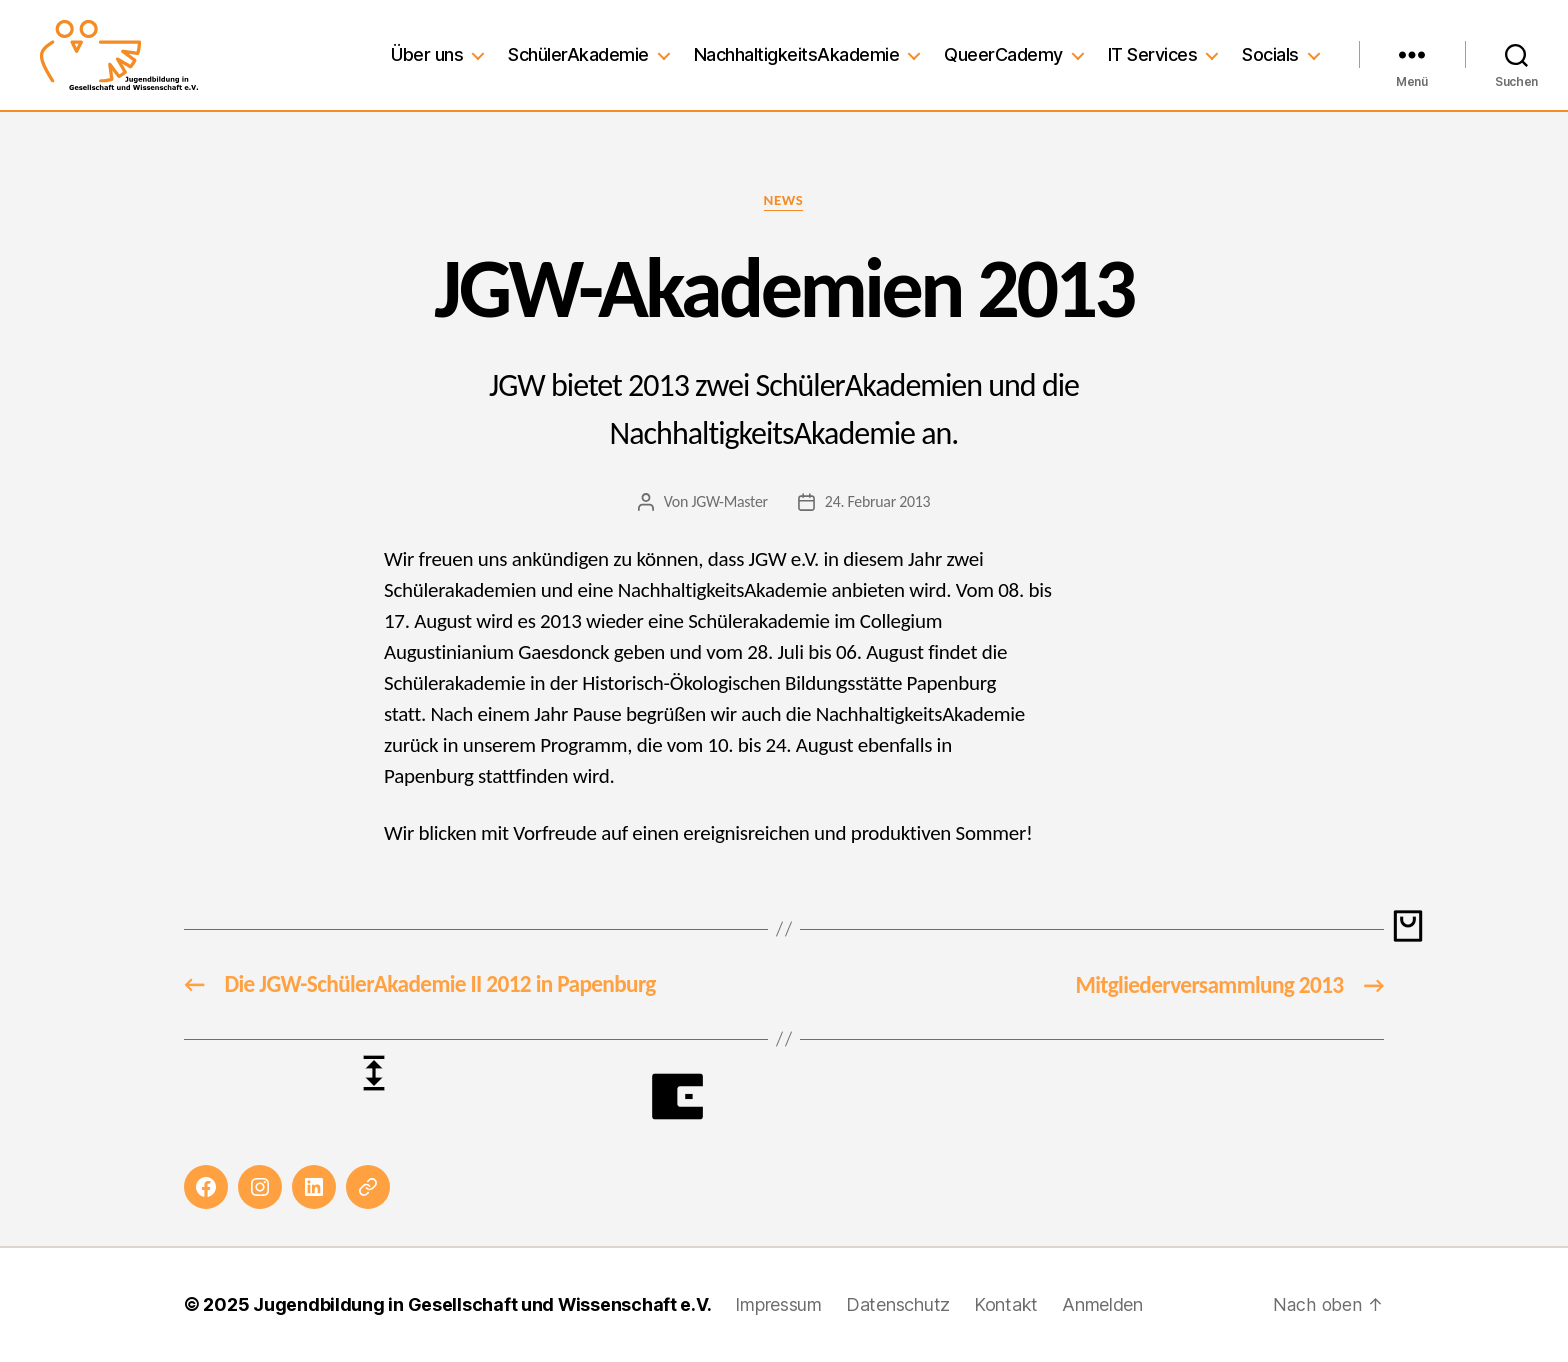  What do you see at coordinates (677, 1096) in the screenshot?
I see `access your wallet or payment methods` at bounding box center [677, 1096].